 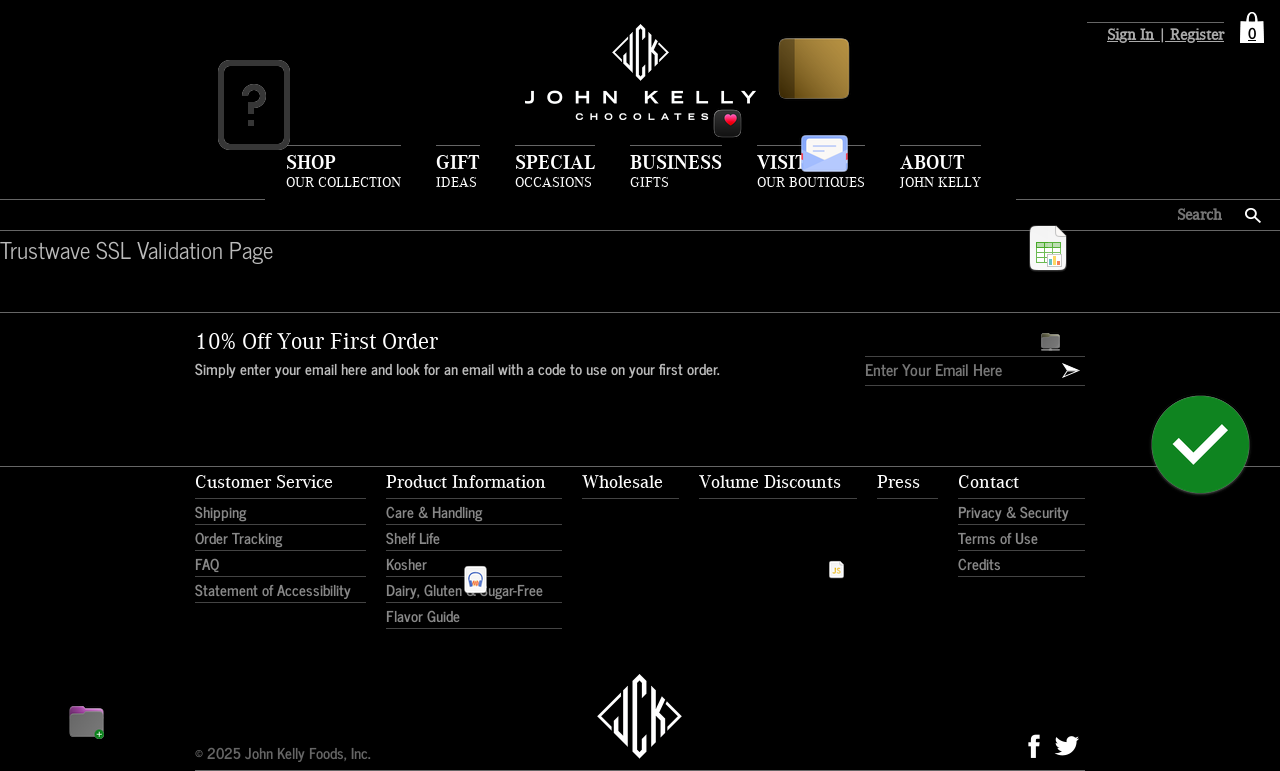 I want to click on access a remote or network folder, so click(x=1050, y=341).